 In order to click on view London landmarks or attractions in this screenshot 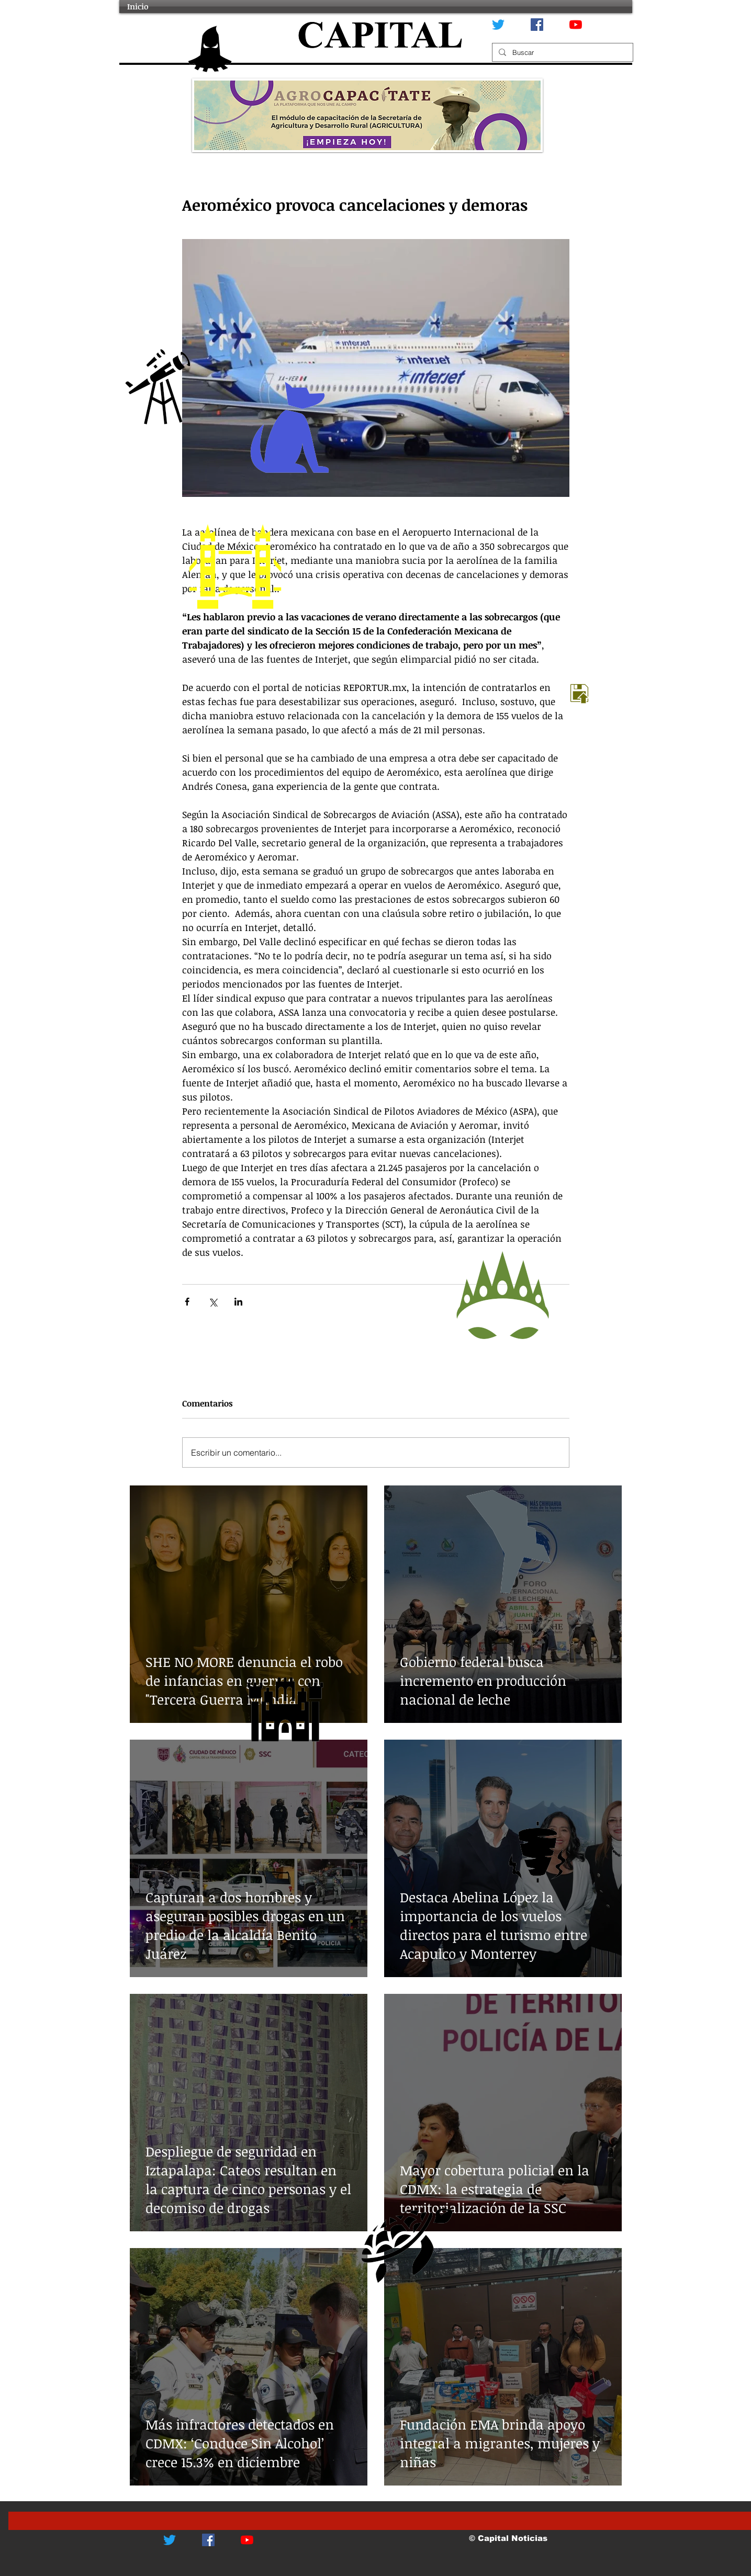, I will do `click(235, 564)`.